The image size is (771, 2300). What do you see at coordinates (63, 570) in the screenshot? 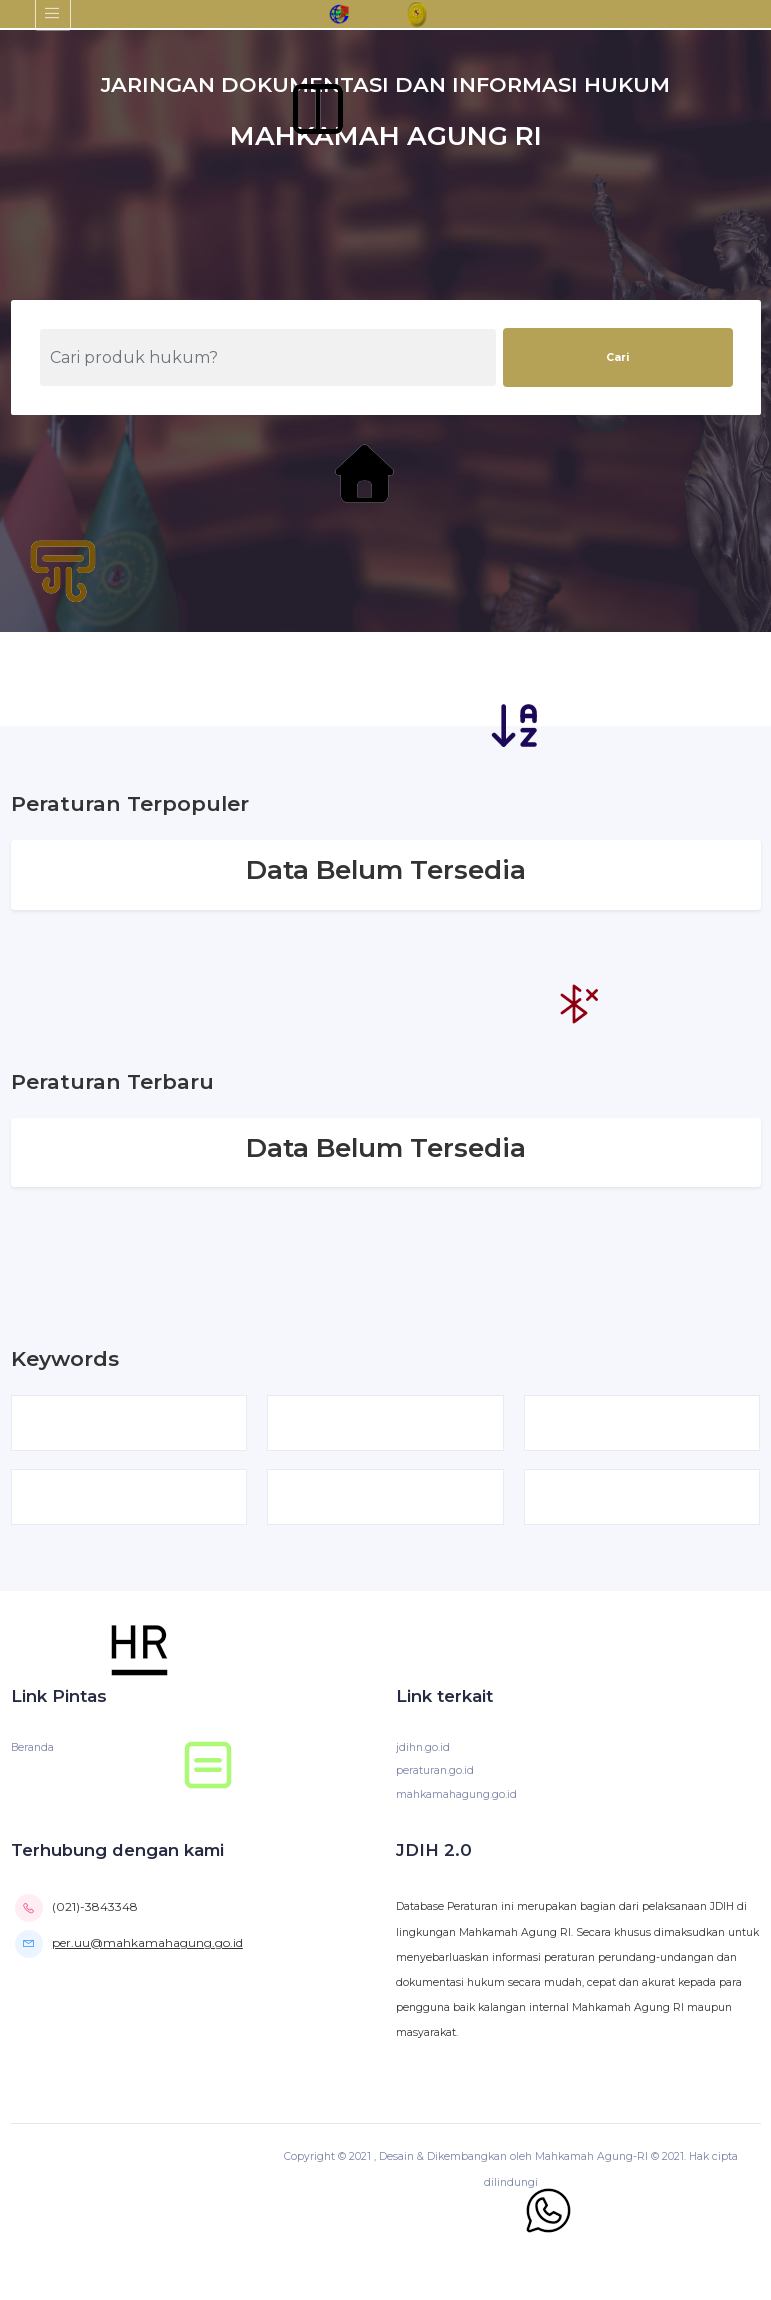
I see `adjust air conditioning or ventilation settings` at bounding box center [63, 570].